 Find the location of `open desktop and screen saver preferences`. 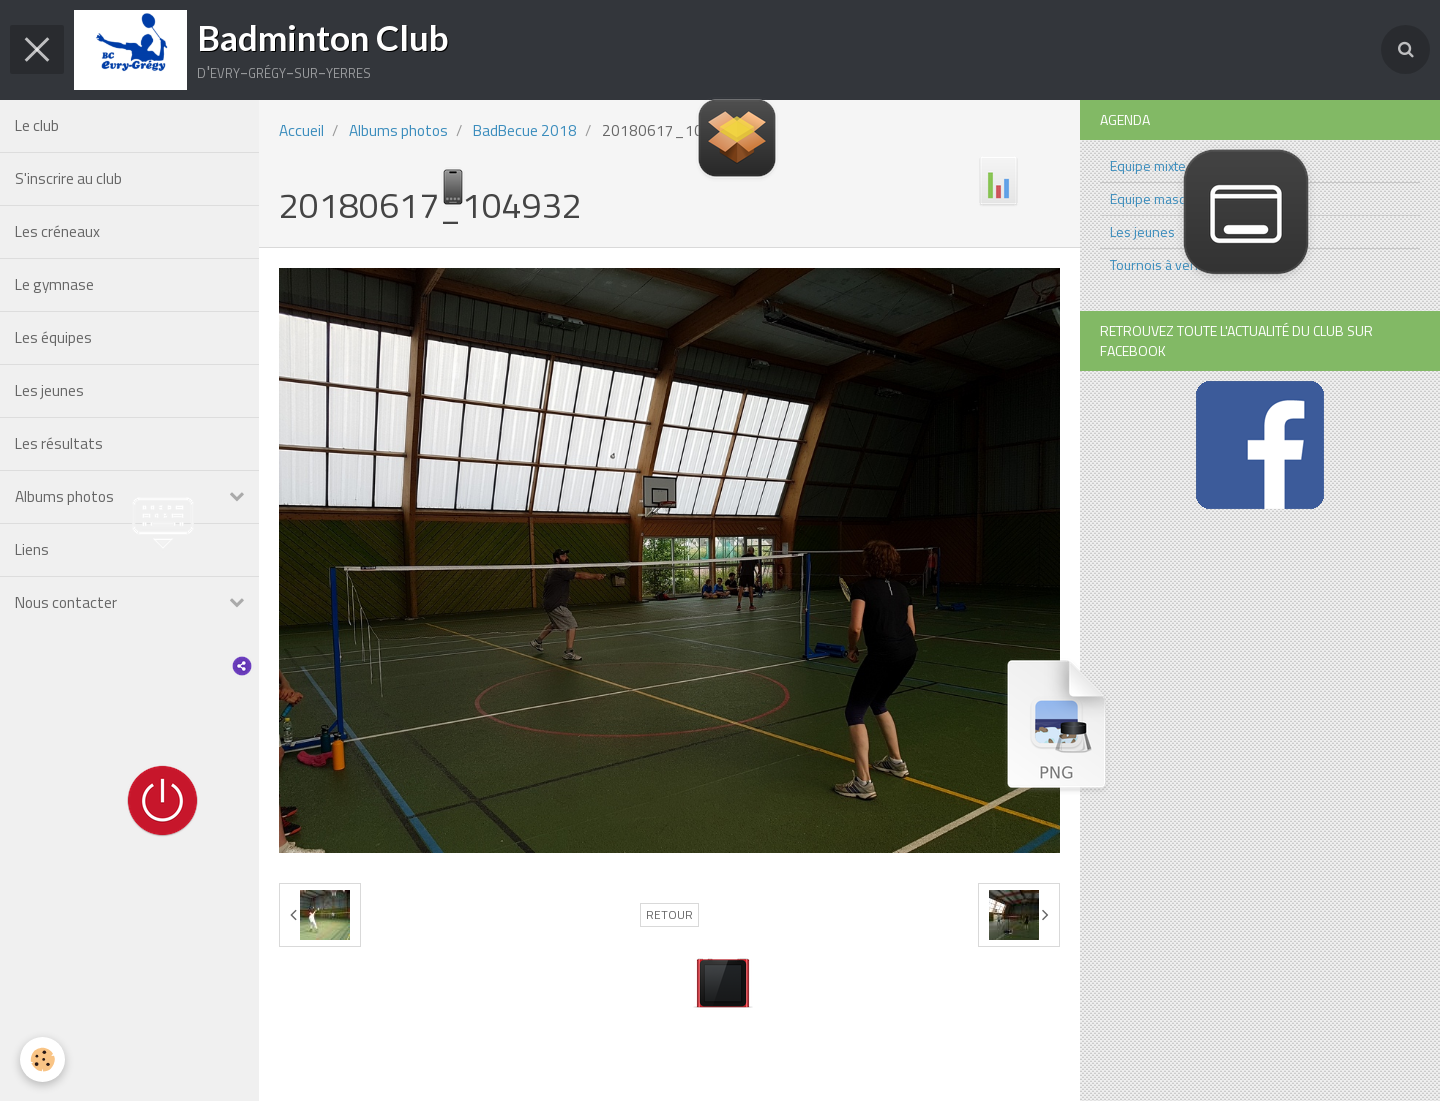

open desktop and screen saver preferences is located at coordinates (1246, 214).